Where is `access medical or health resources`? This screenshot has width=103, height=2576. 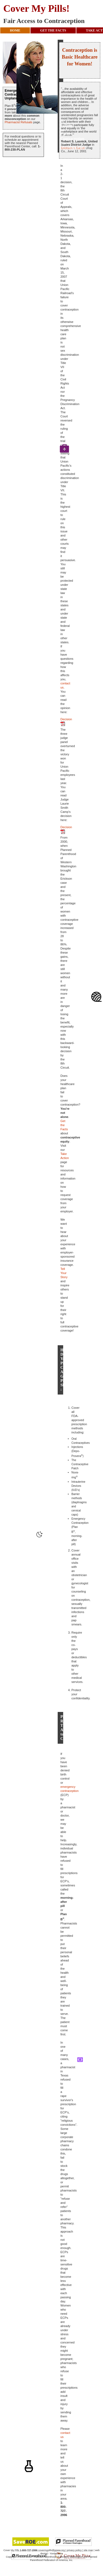
access medical or health resources is located at coordinates (64, 449).